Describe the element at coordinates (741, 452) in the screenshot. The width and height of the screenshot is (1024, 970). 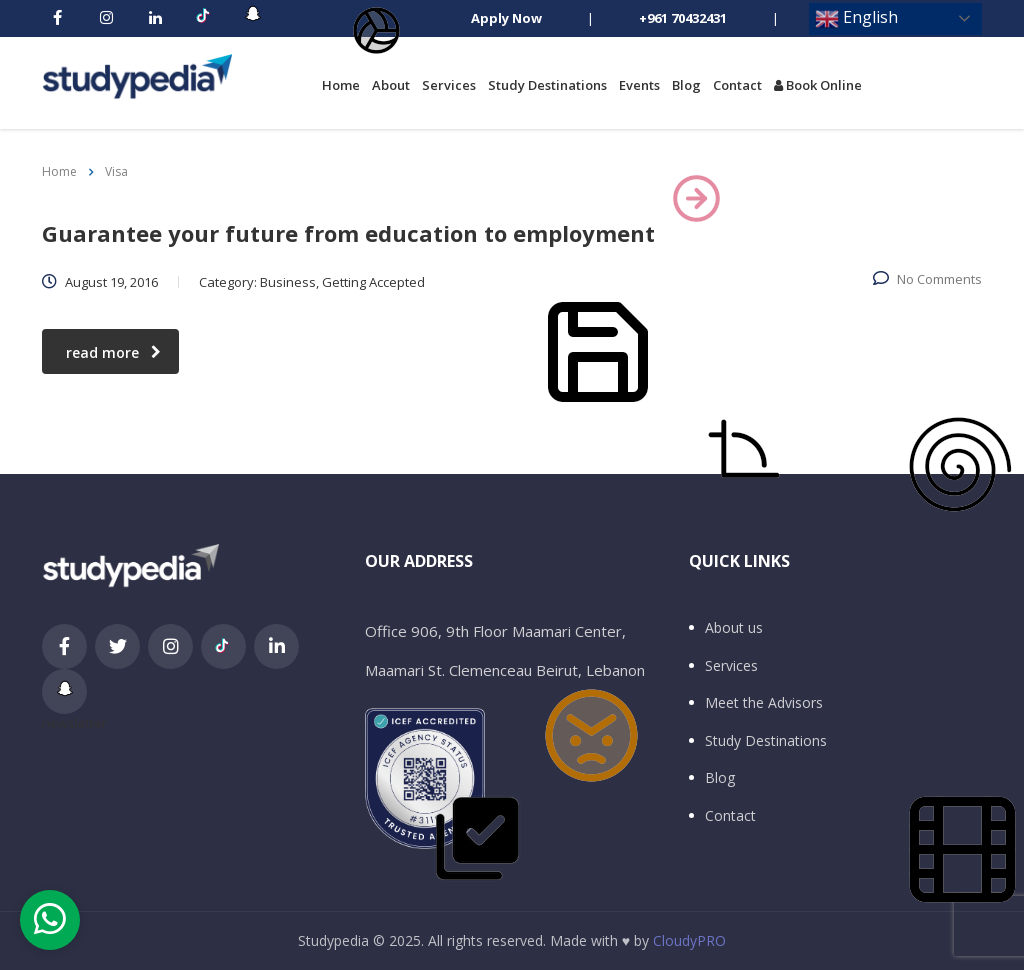
I see `measure or adjust angle in a design tool` at that location.